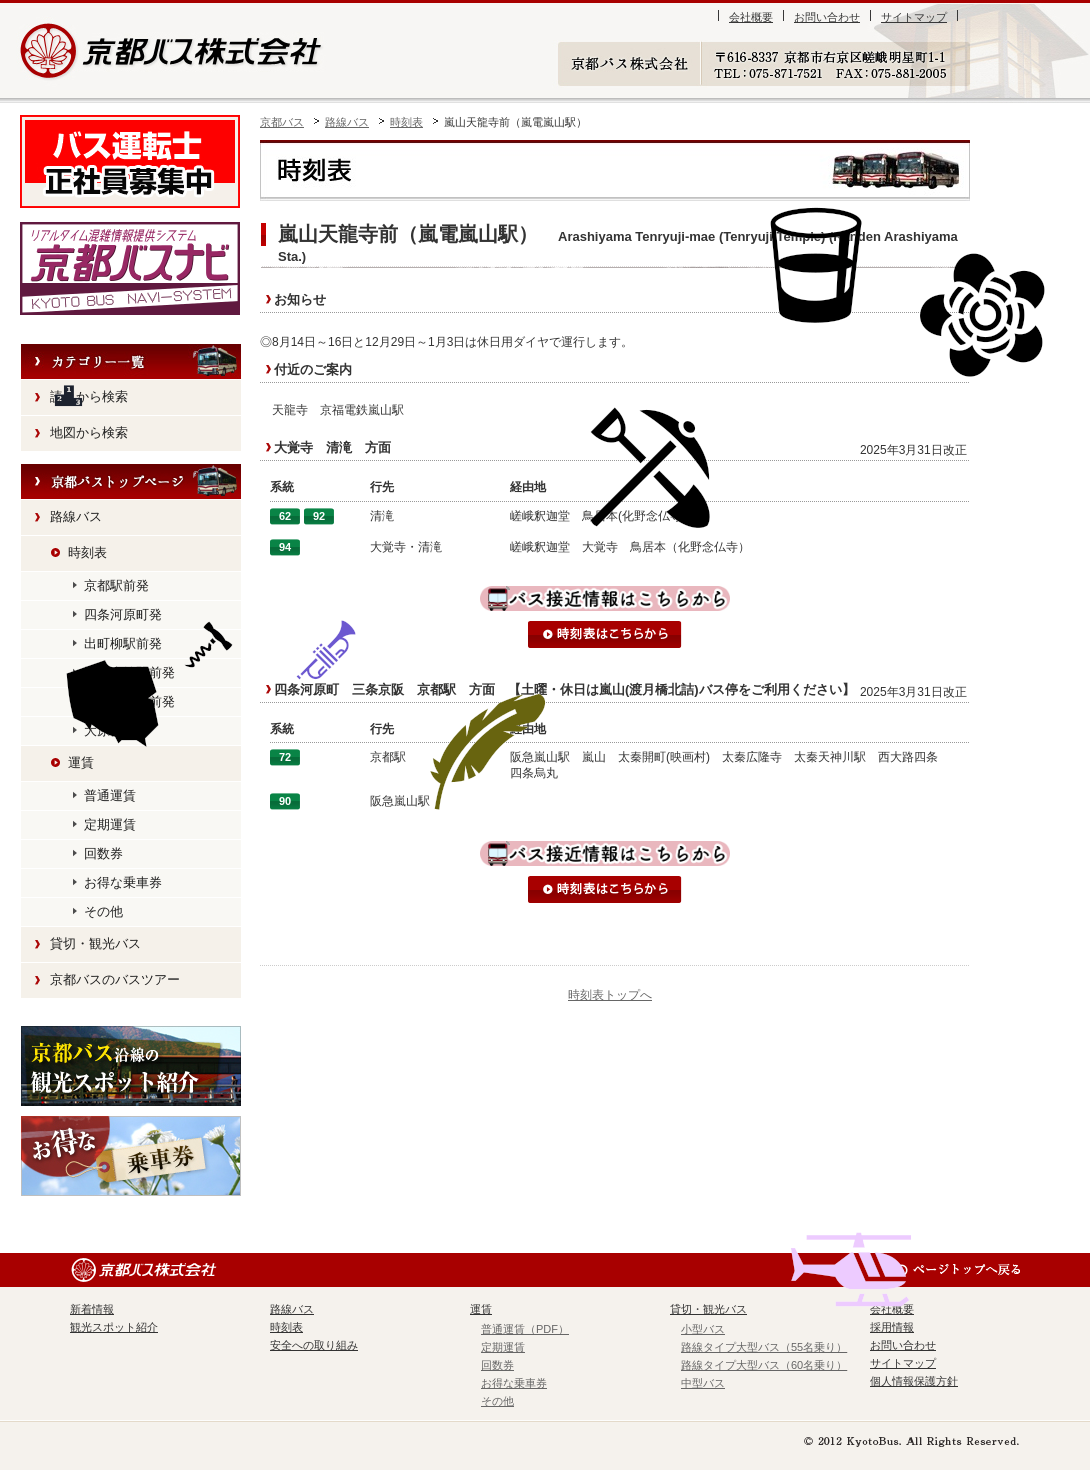 The height and width of the screenshot is (1470, 1090). What do you see at coordinates (850, 1269) in the screenshot?
I see `access helicopter or aerial transport options` at bounding box center [850, 1269].